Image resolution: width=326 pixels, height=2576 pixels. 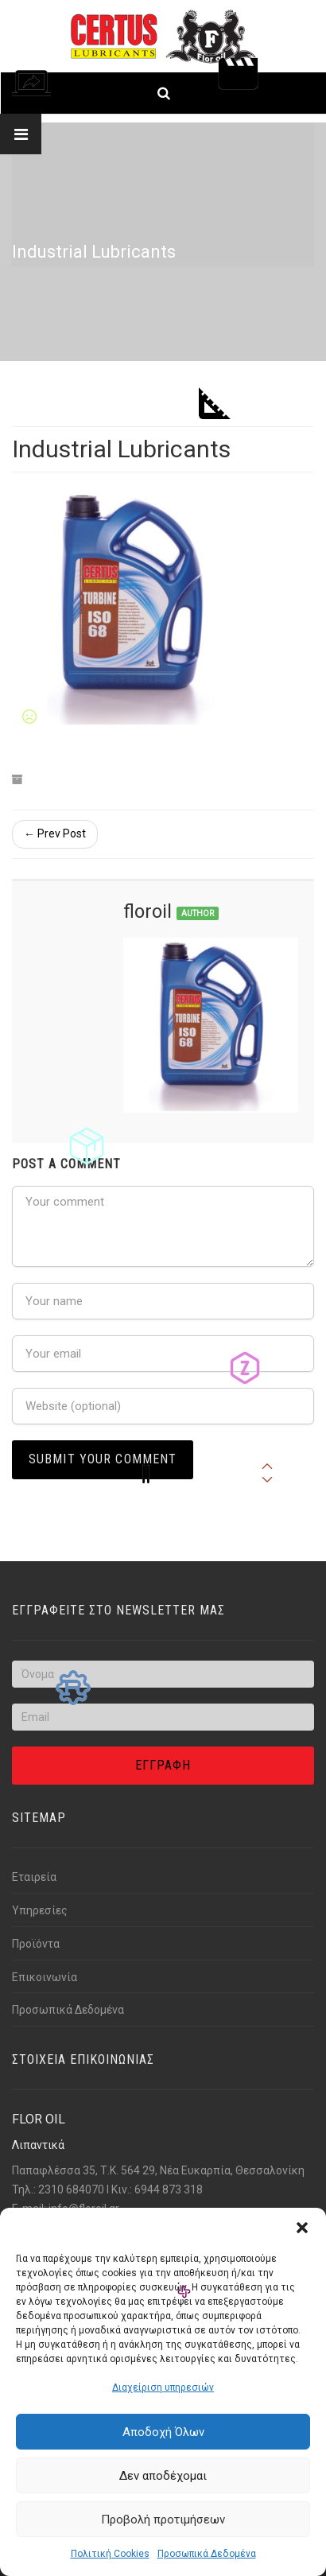 I want to click on access API application settings, so click(x=184, y=2291).